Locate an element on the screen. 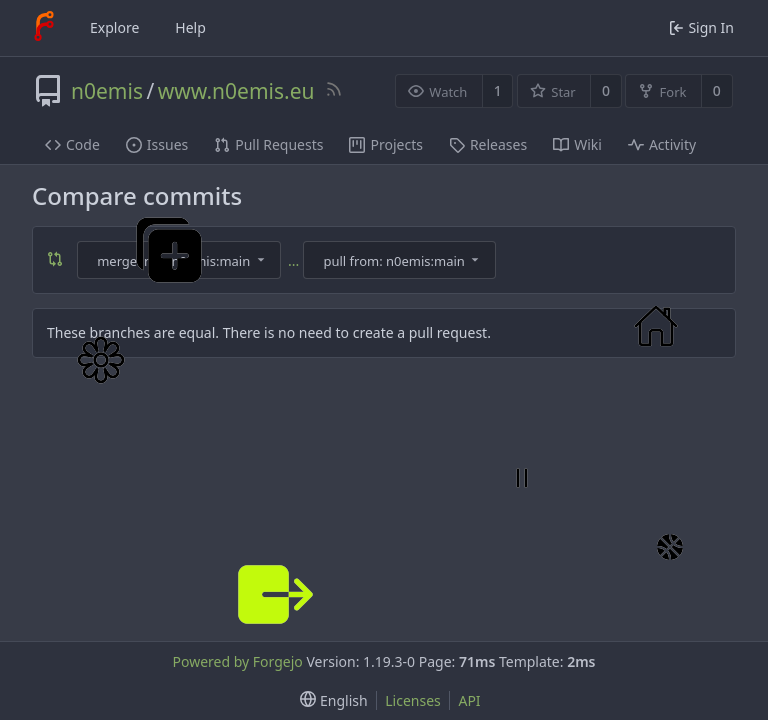  pause media playback is located at coordinates (522, 478).